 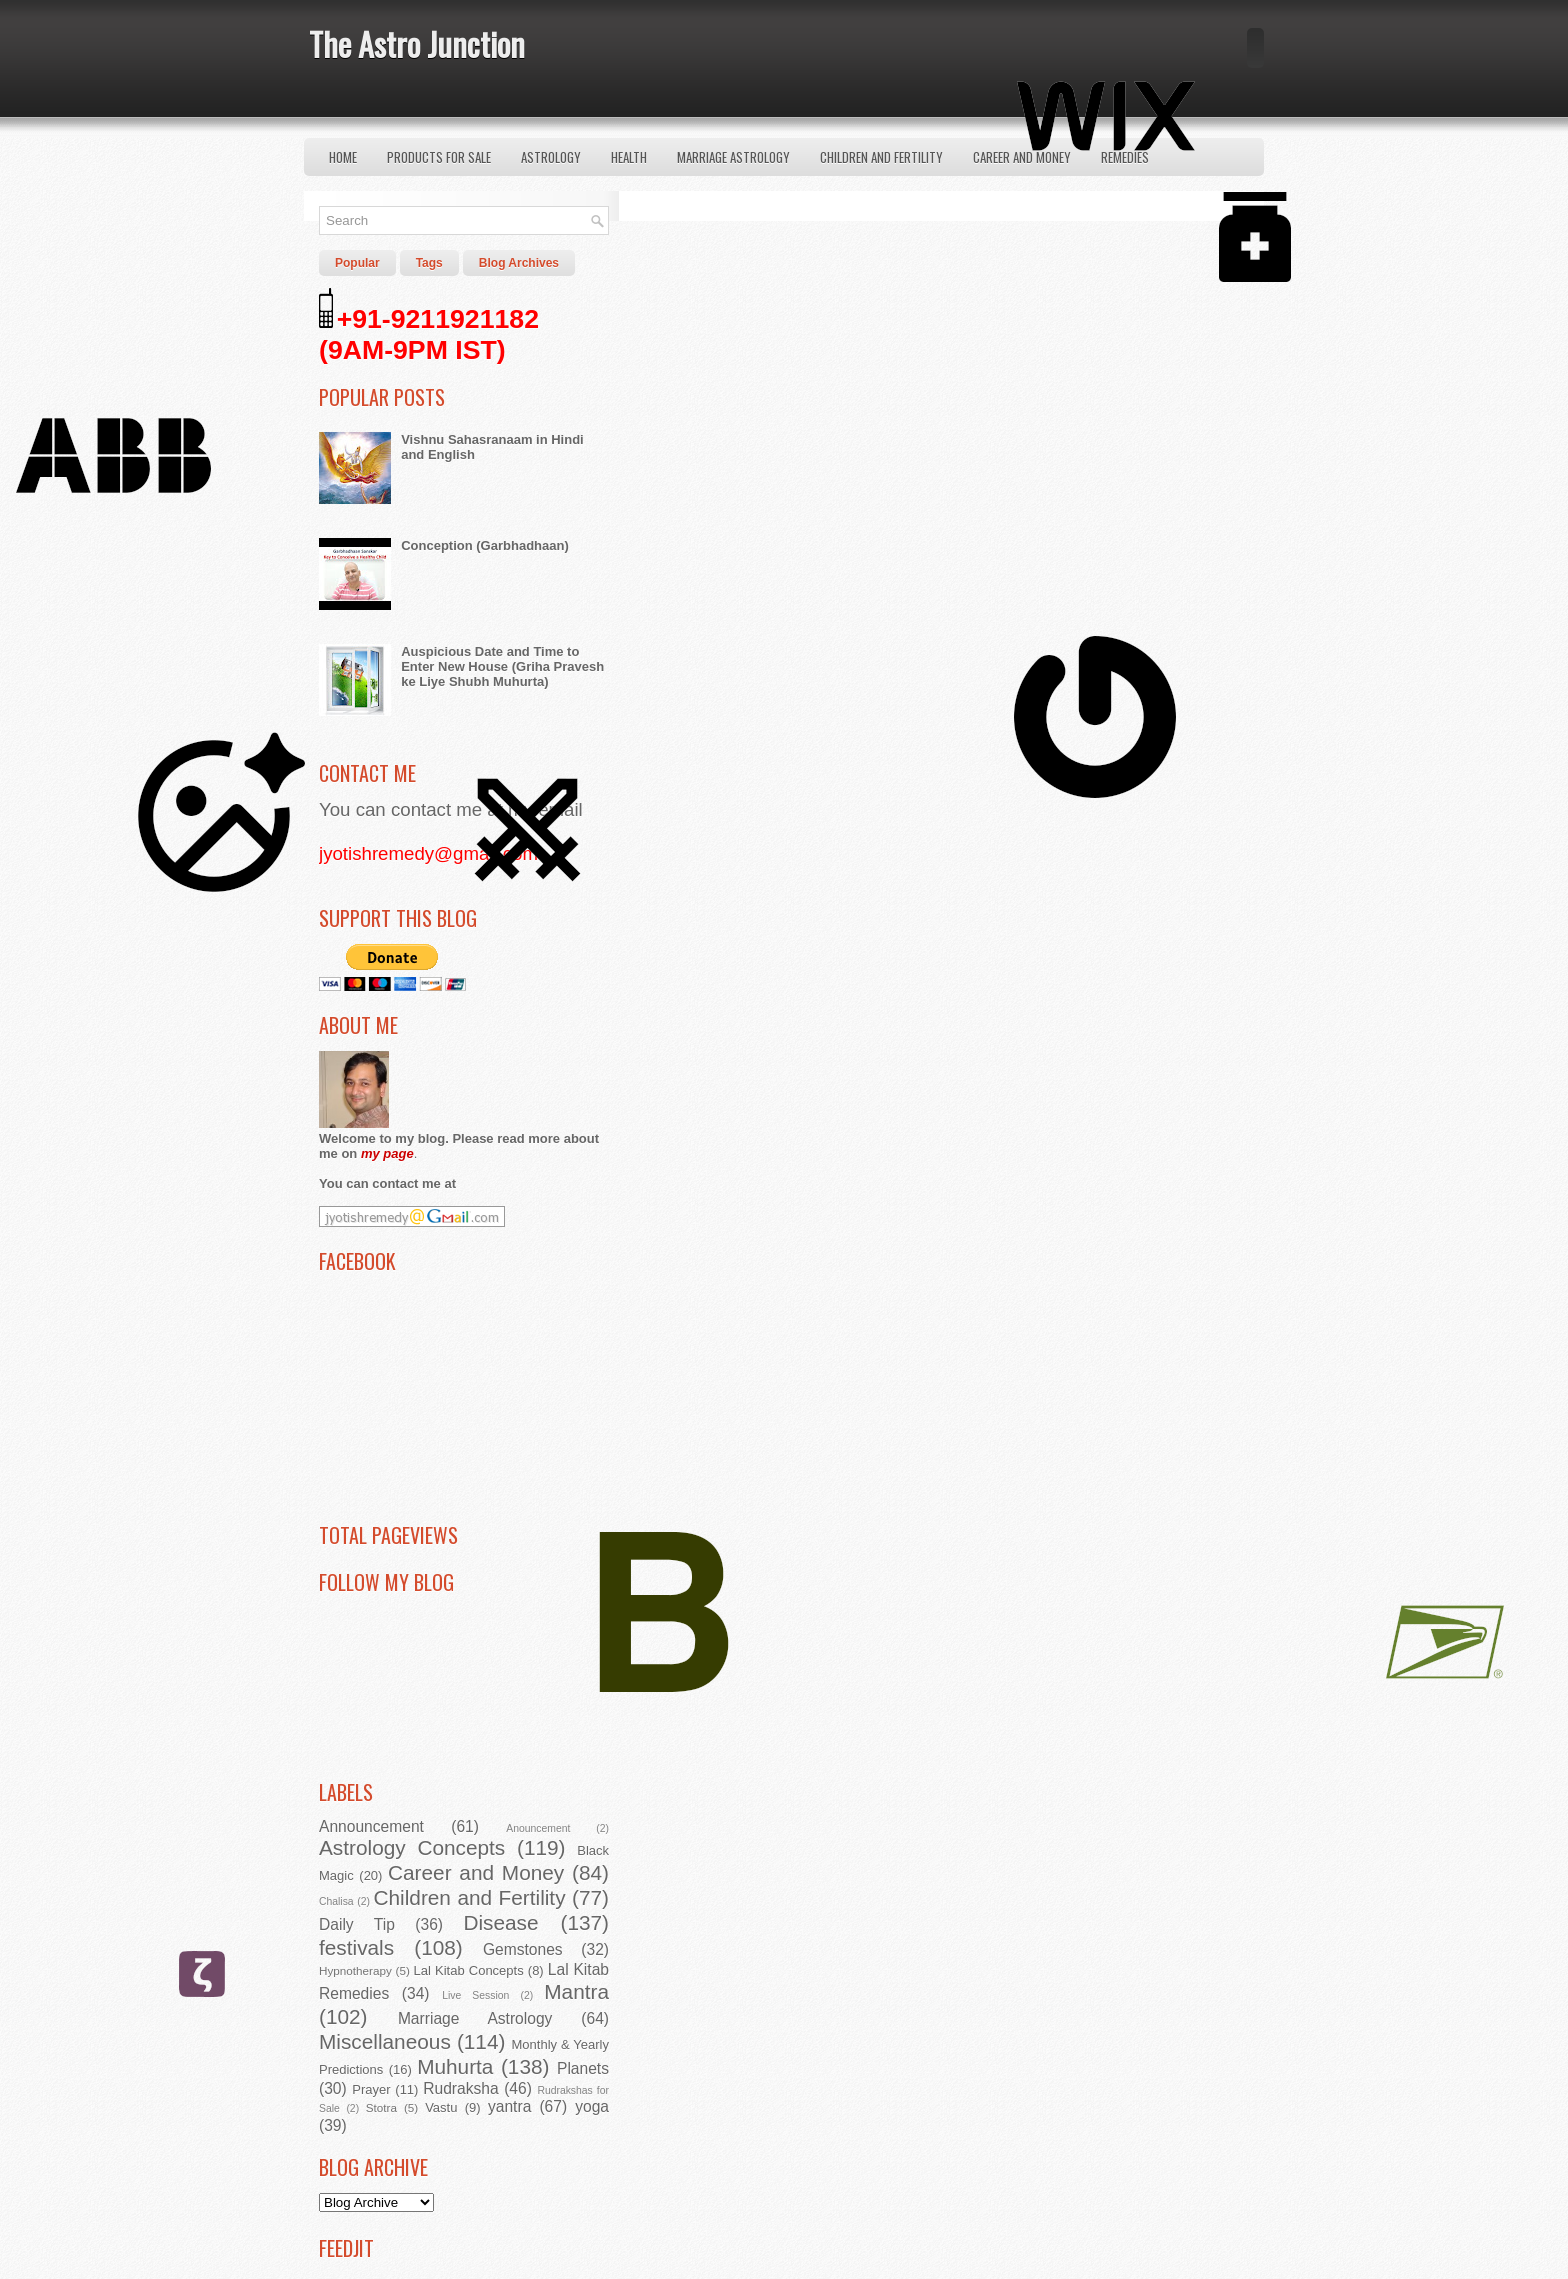 I want to click on access USPS shipping and tracking services, so click(x=1445, y=1642).